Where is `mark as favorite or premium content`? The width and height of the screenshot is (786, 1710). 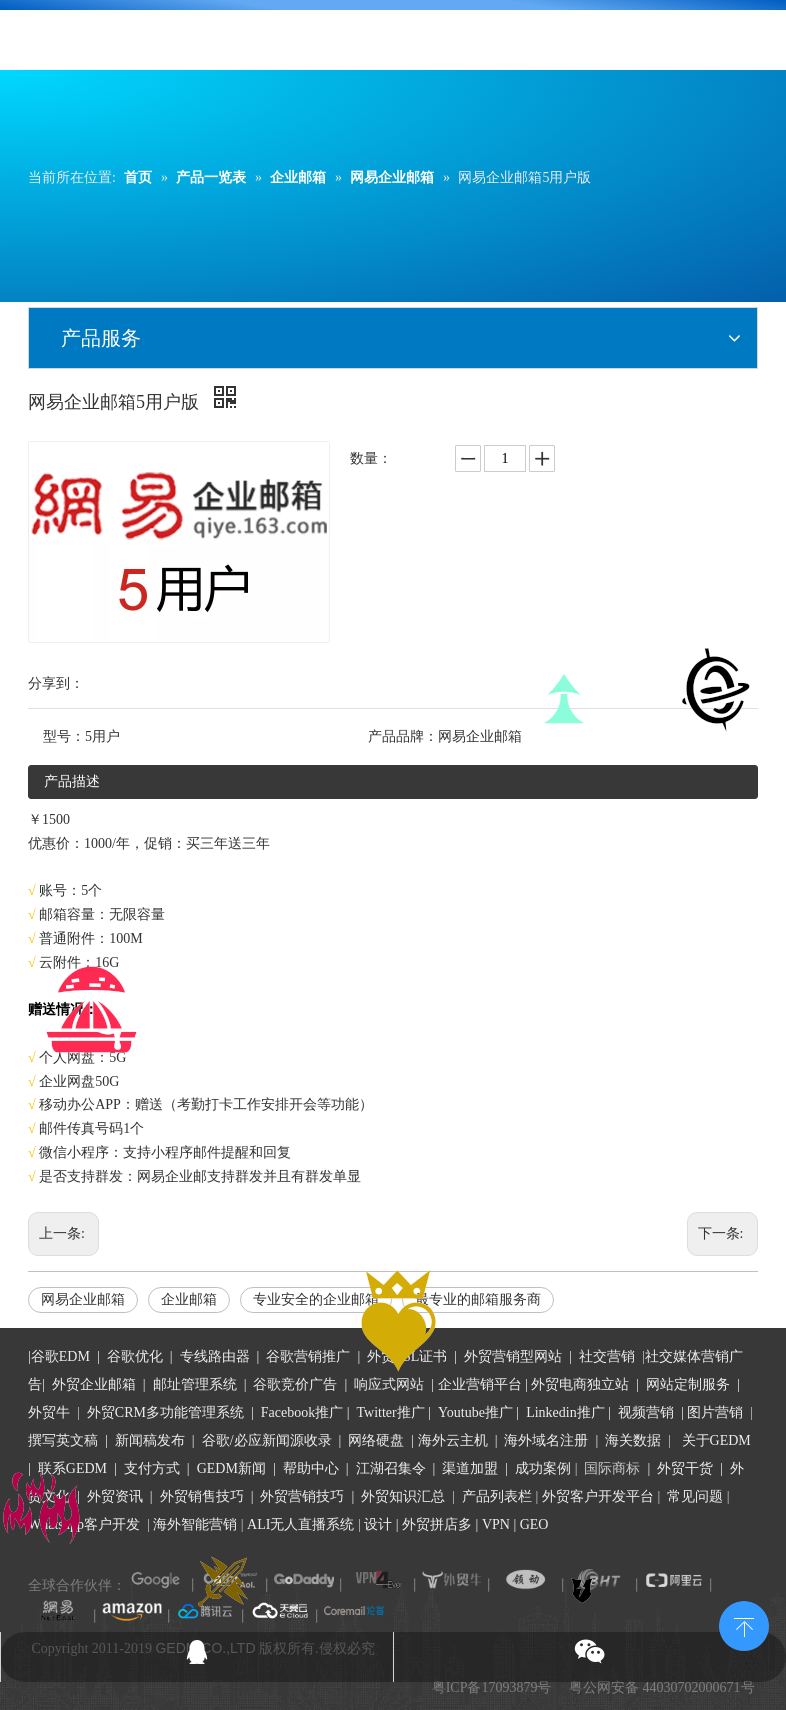 mark as favorite or premium content is located at coordinates (398, 1320).